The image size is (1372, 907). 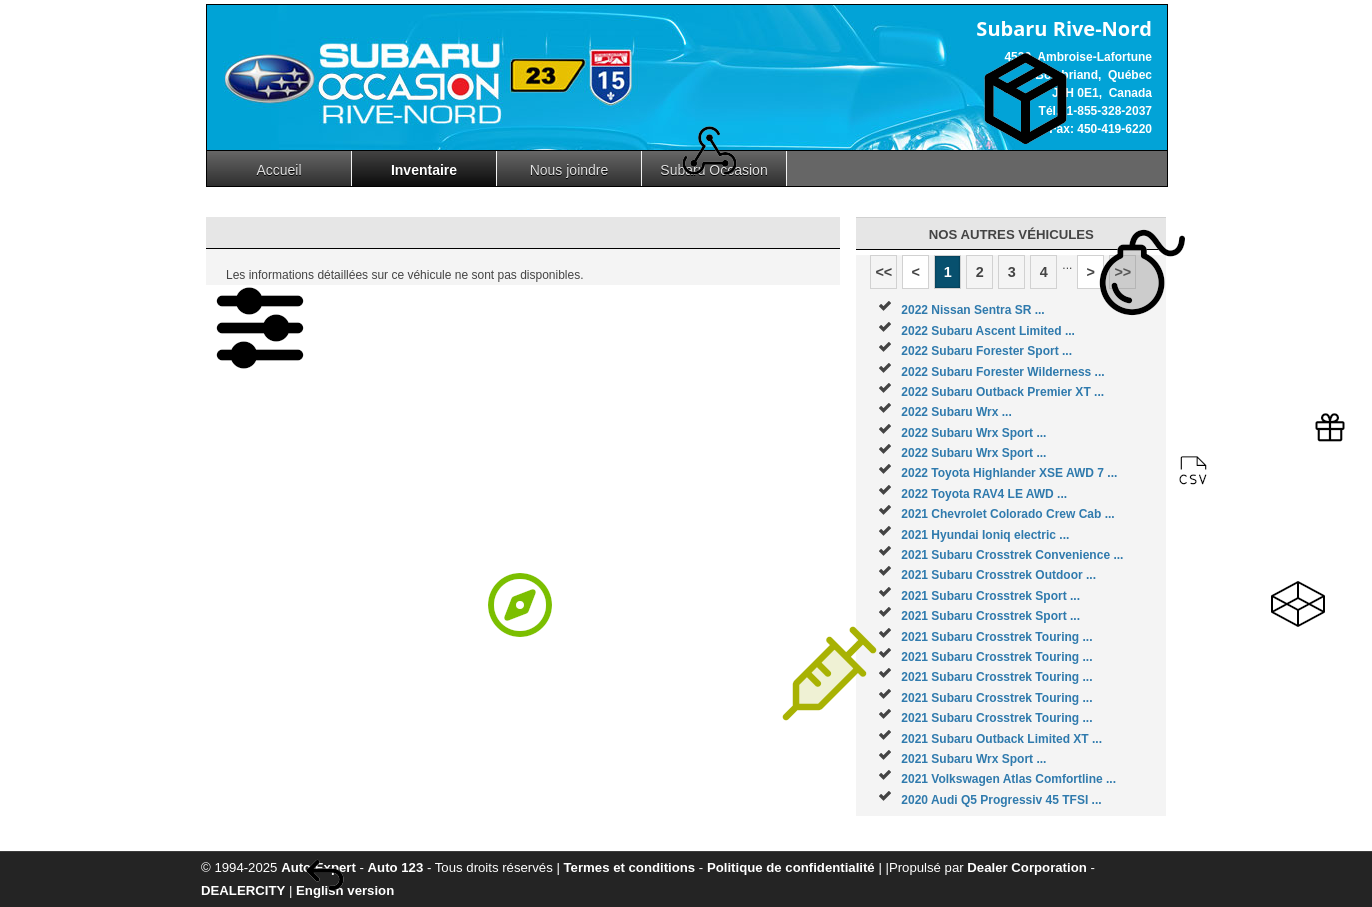 I want to click on configure webhook integrations, so click(x=709, y=153).